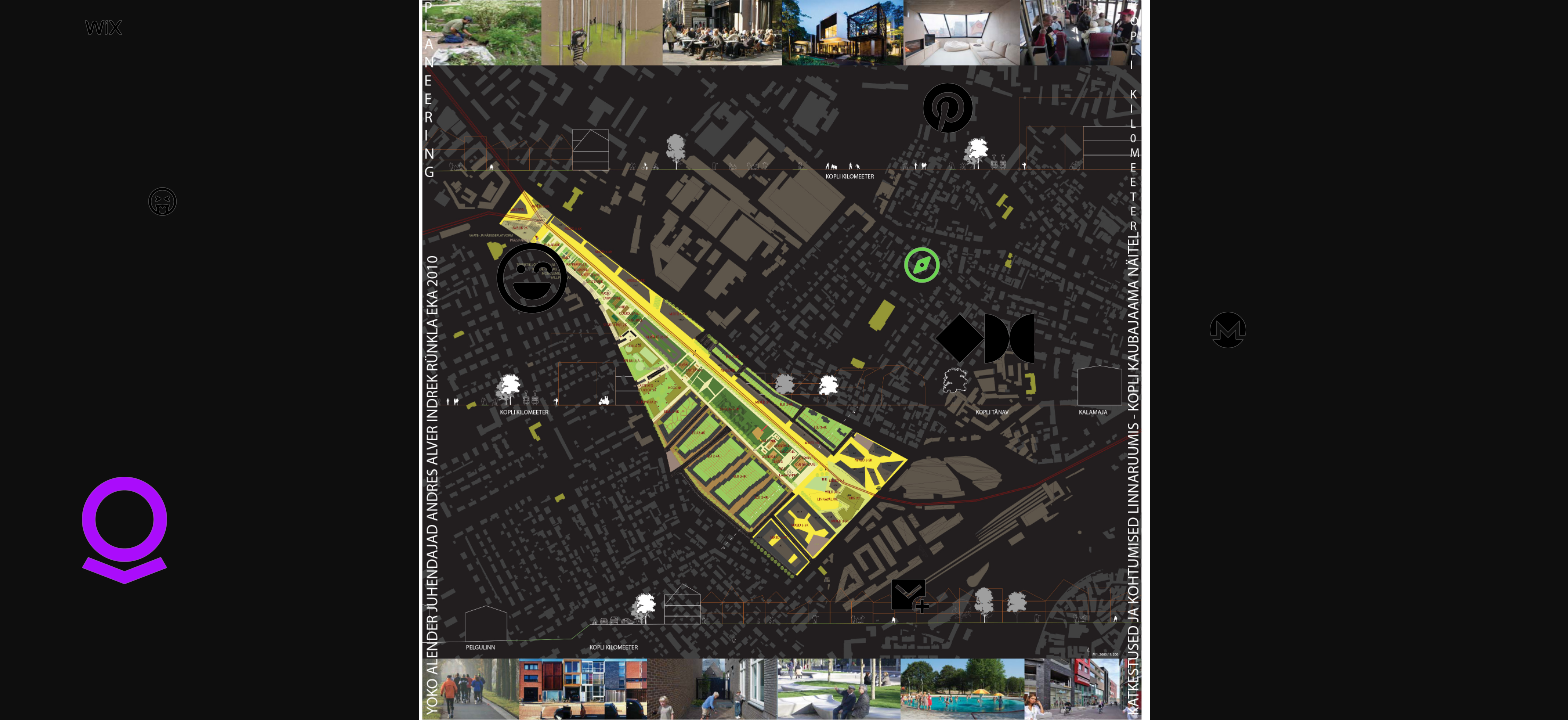 This screenshot has width=1568, height=720. Describe the element at coordinates (103, 27) in the screenshot. I see `visit or connect to wix website builder` at that location.